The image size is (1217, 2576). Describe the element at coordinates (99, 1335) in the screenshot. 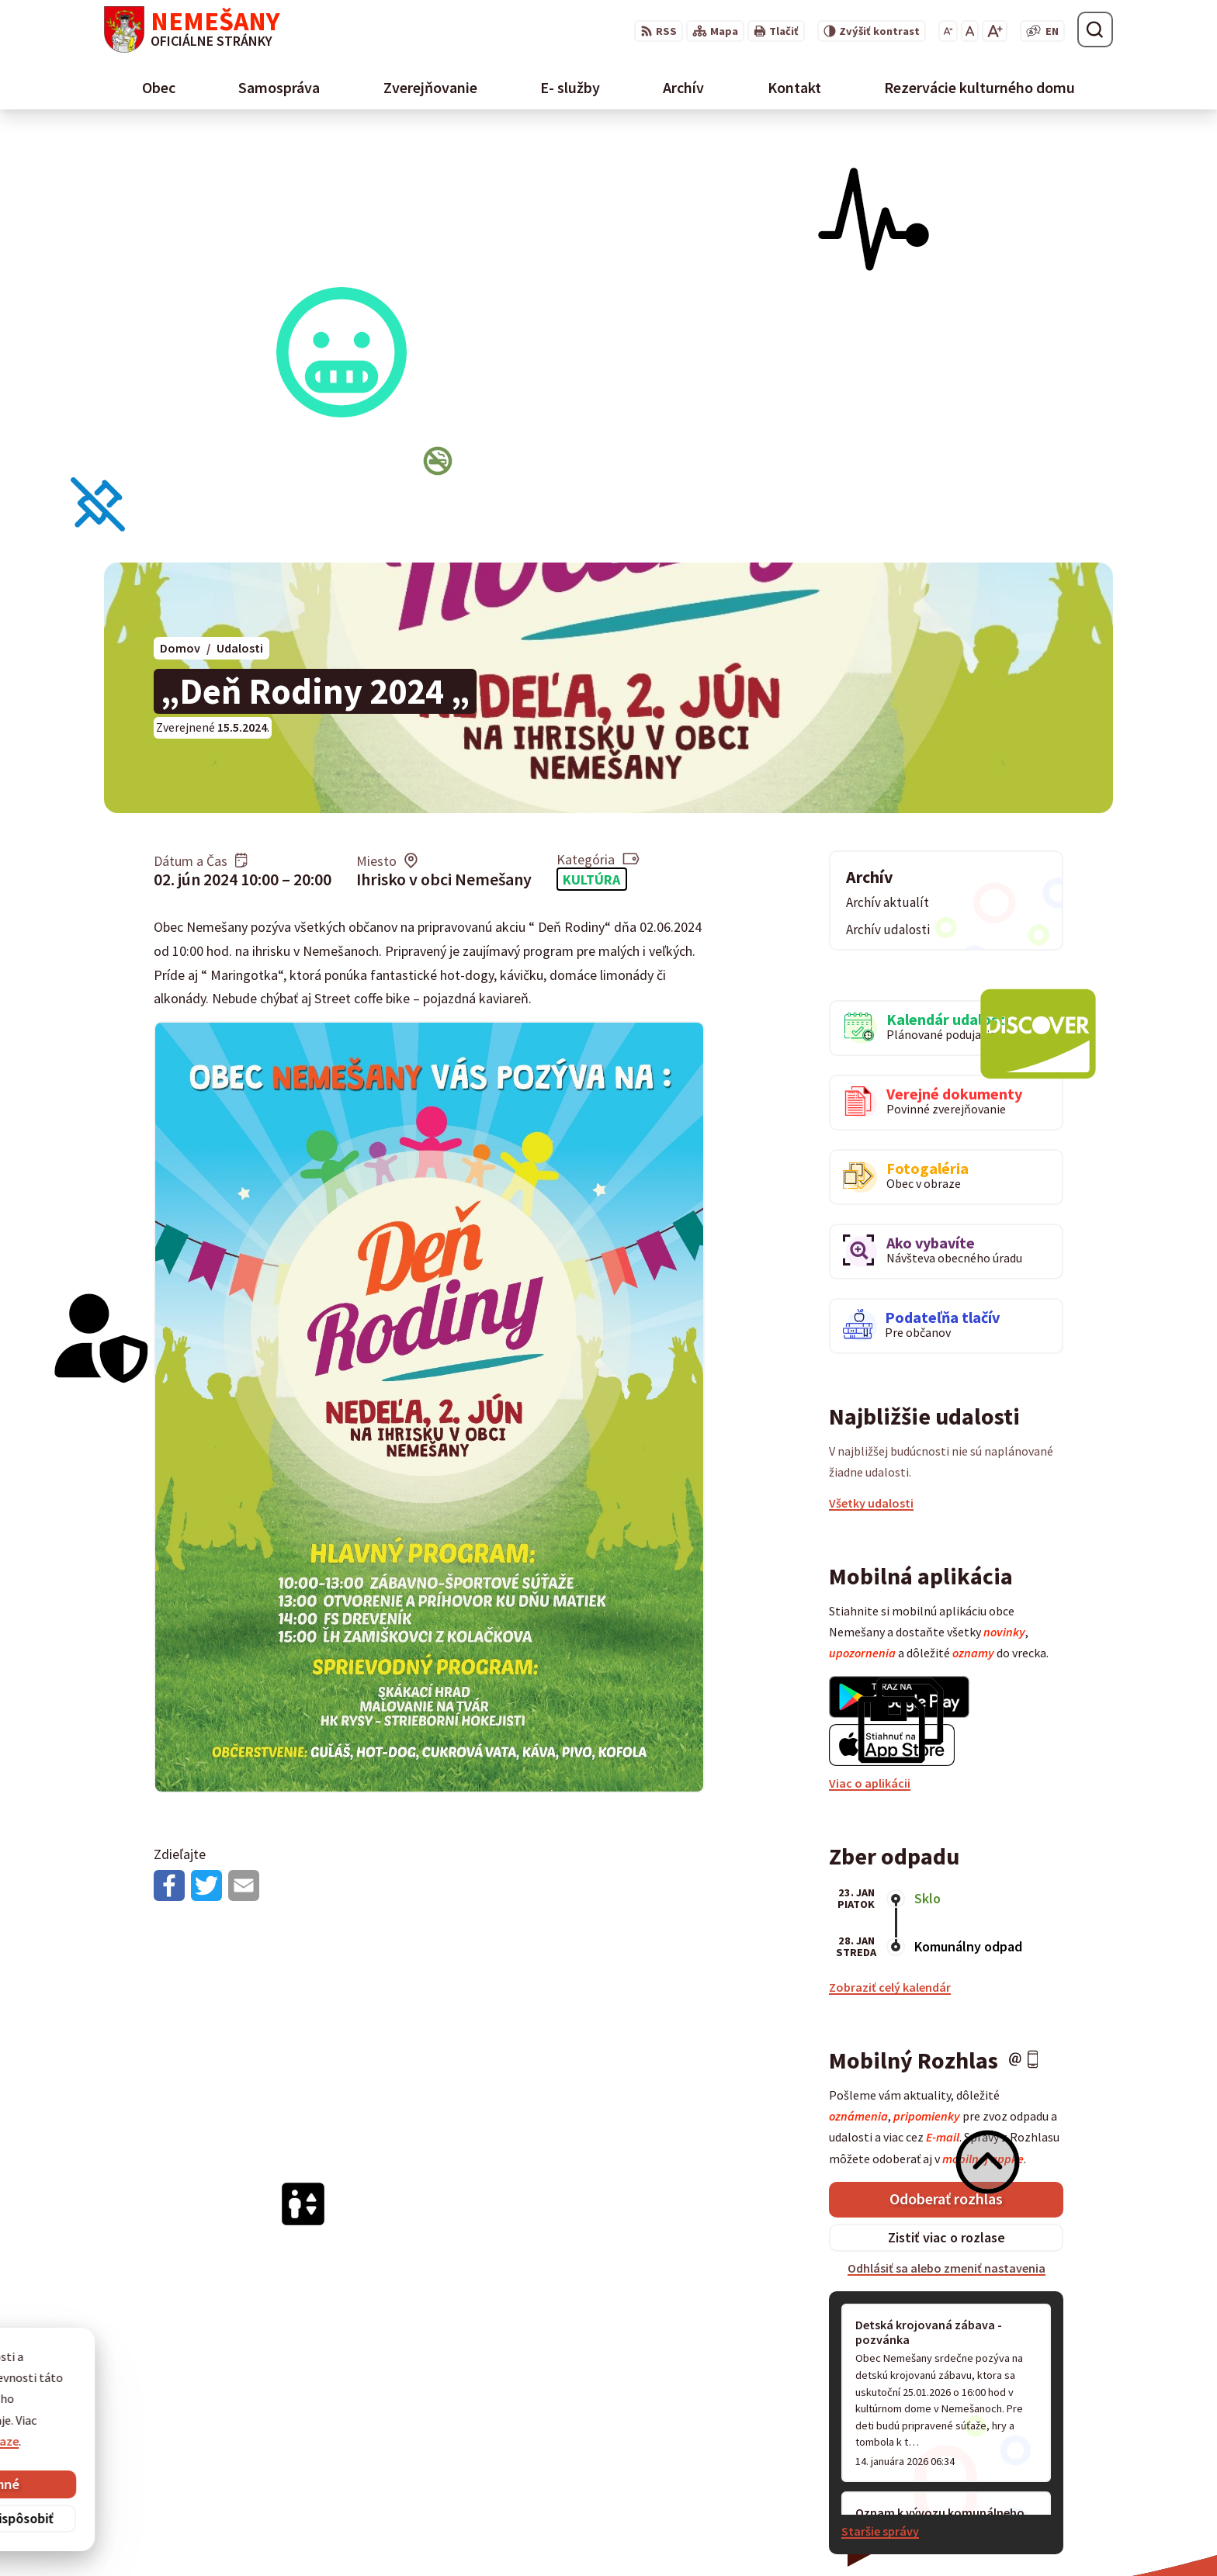

I see `access user privacy and security settings` at that location.